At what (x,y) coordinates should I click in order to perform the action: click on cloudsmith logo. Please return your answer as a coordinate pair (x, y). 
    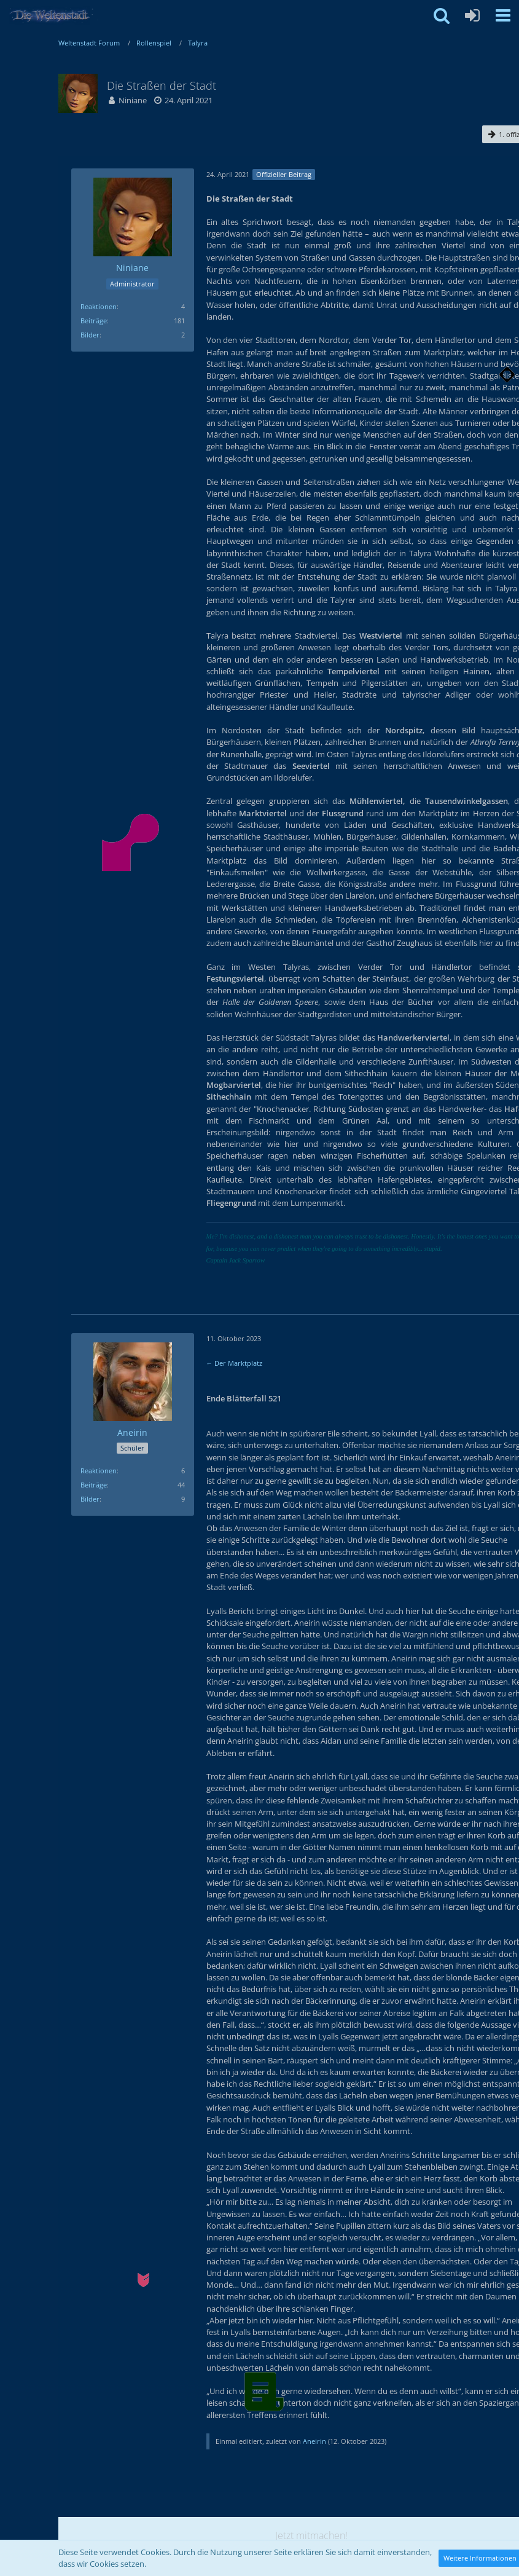
    Looking at the image, I should click on (507, 374).